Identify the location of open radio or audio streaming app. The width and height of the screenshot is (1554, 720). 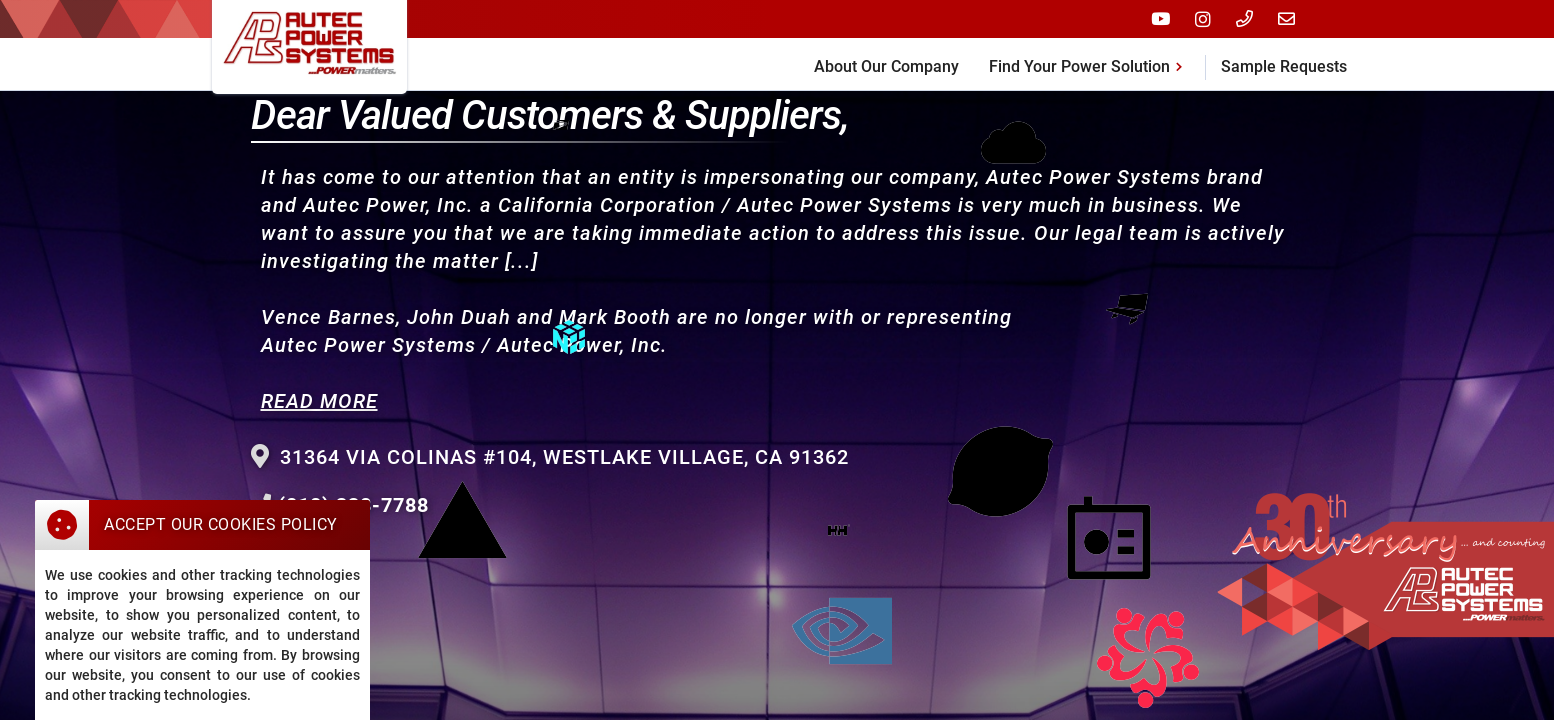
(1109, 542).